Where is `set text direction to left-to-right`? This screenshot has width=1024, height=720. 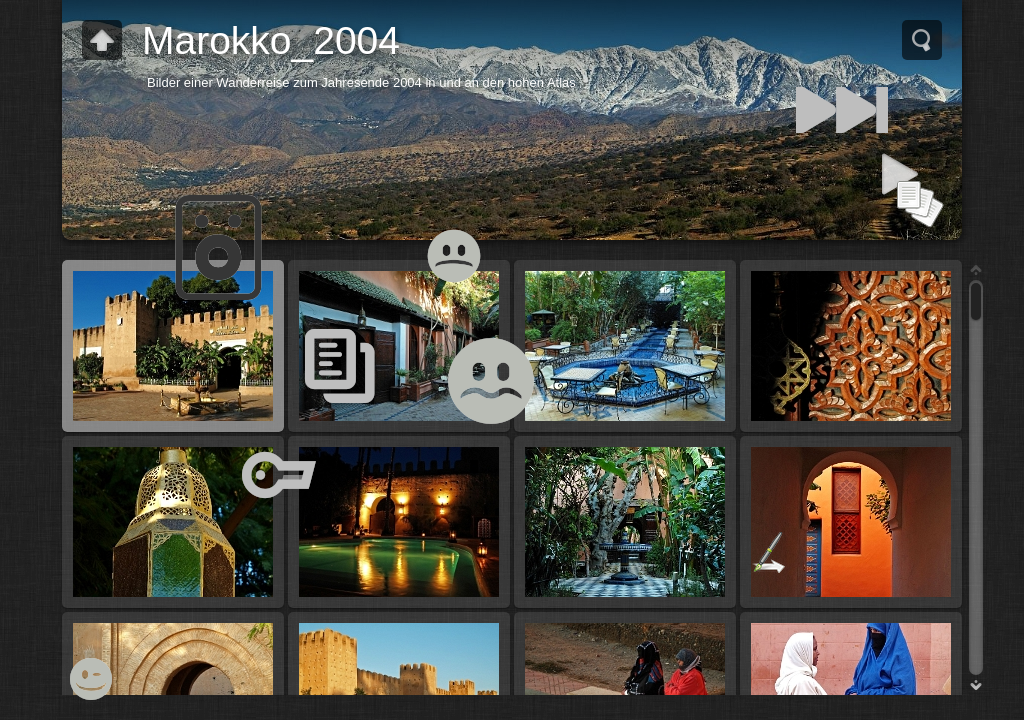
set text direction to left-to-right is located at coordinates (767, 552).